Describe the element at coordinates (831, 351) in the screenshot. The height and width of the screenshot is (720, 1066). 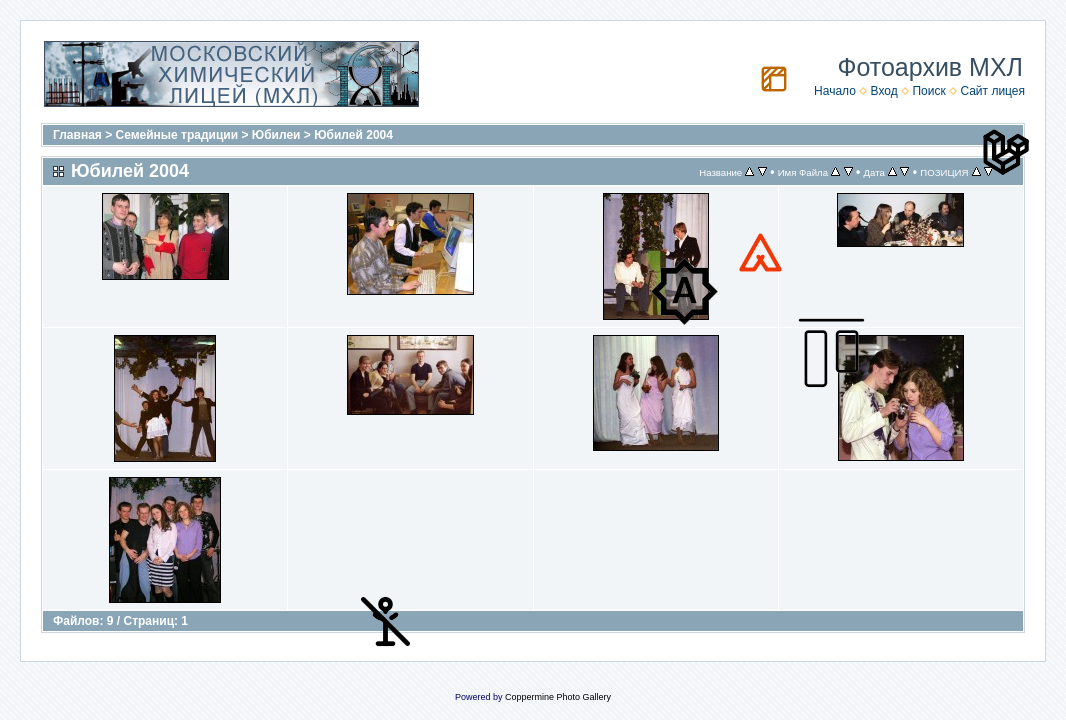
I see `align selected objects to the top edge` at that location.